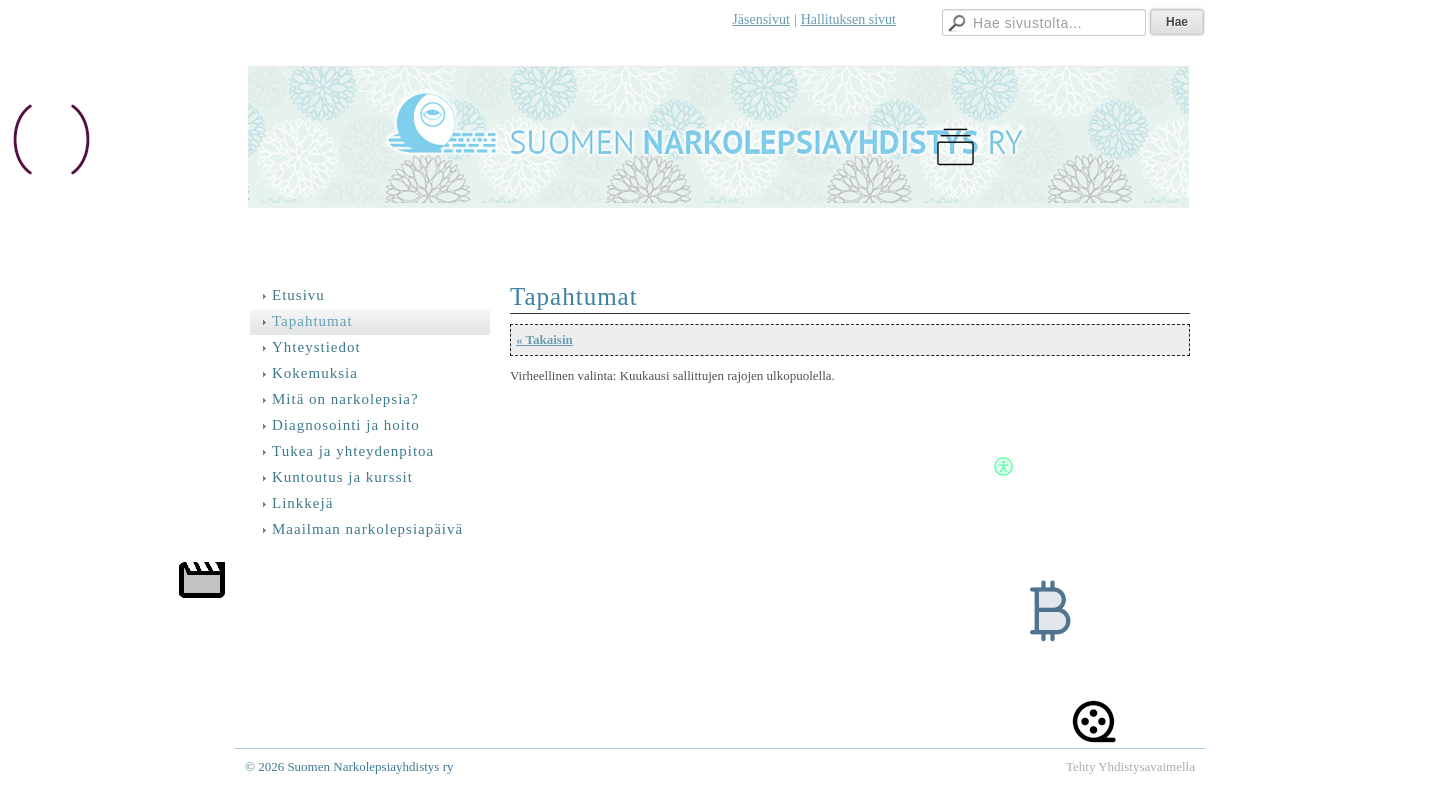 This screenshot has width=1440, height=805. What do you see at coordinates (1093, 721) in the screenshot?
I see `access video or movie library` at bounding box center [1093, 721].